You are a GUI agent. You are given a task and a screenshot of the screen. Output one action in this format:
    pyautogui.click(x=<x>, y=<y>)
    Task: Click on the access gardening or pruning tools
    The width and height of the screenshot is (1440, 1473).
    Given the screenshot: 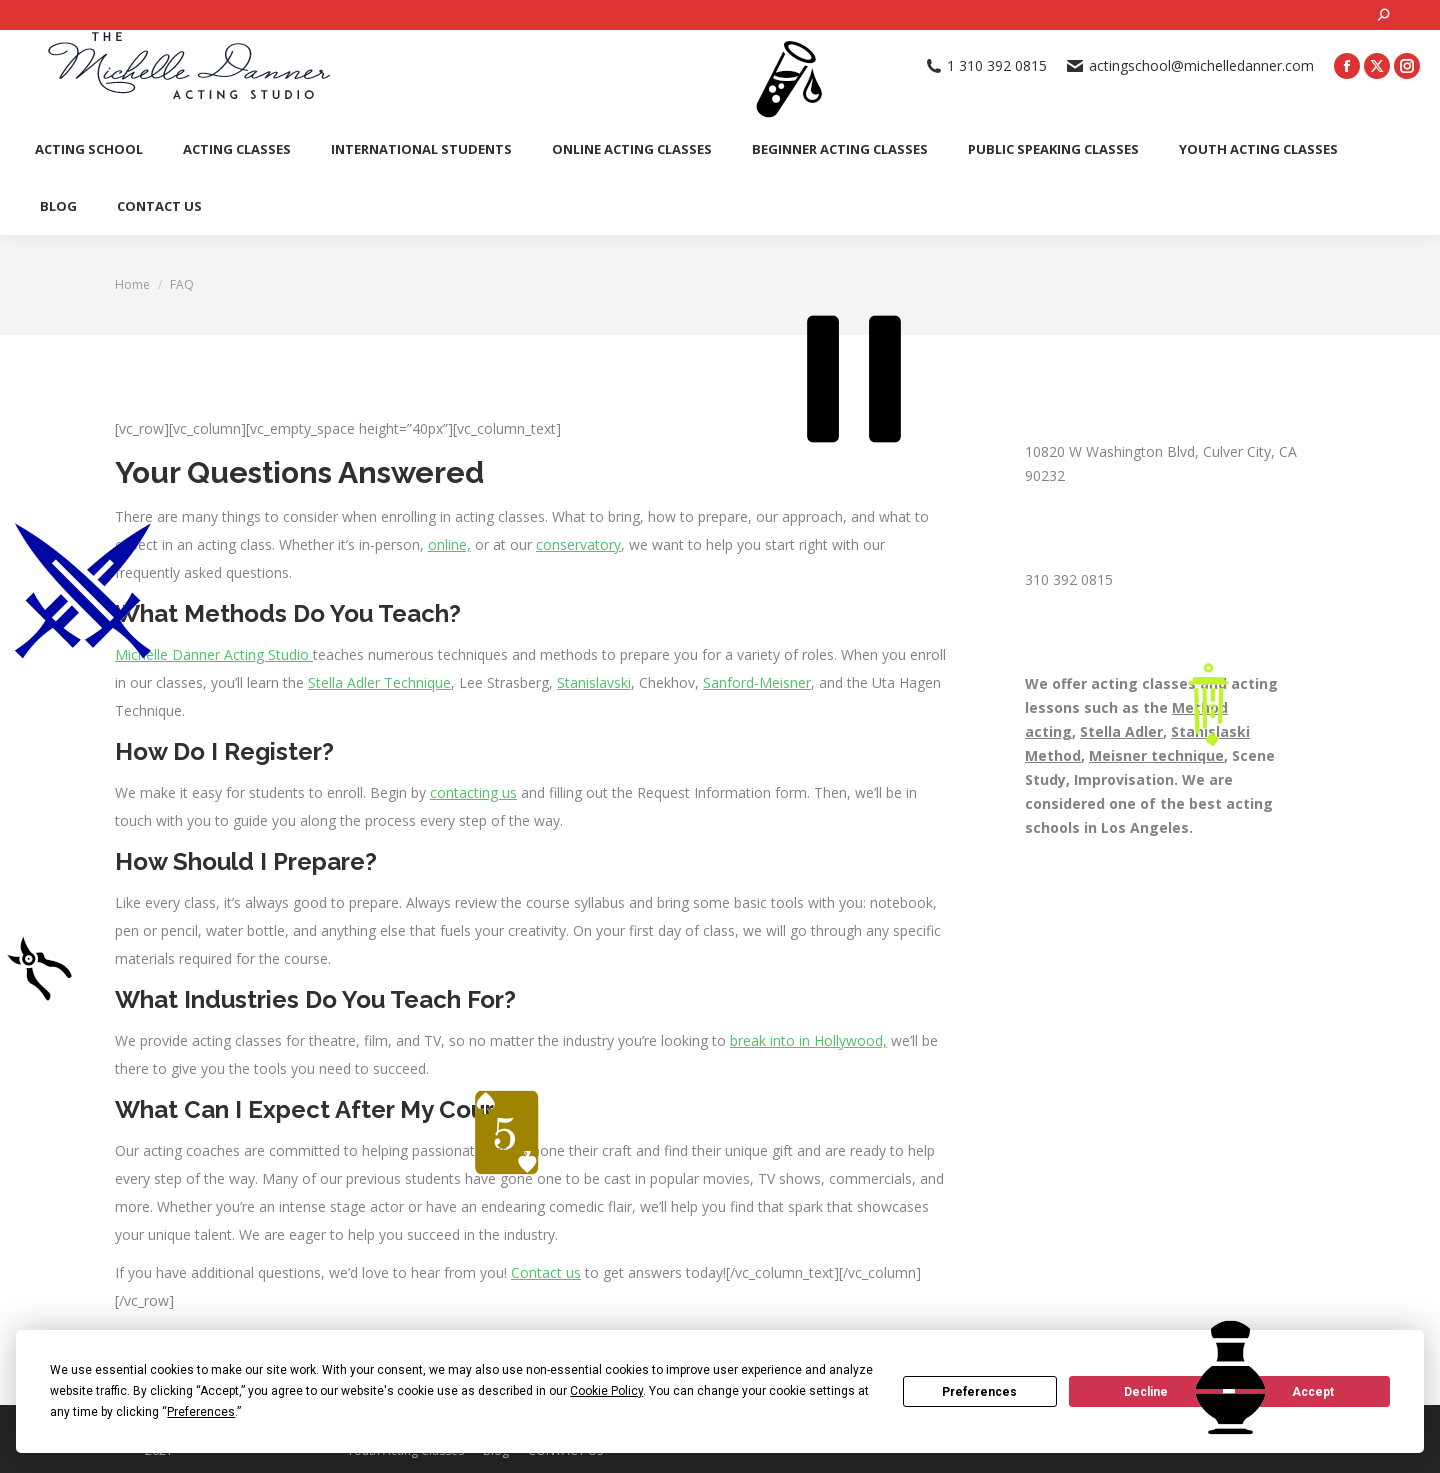 What is the action you would take?
    pyautogui.click(x=39, y=968)
    